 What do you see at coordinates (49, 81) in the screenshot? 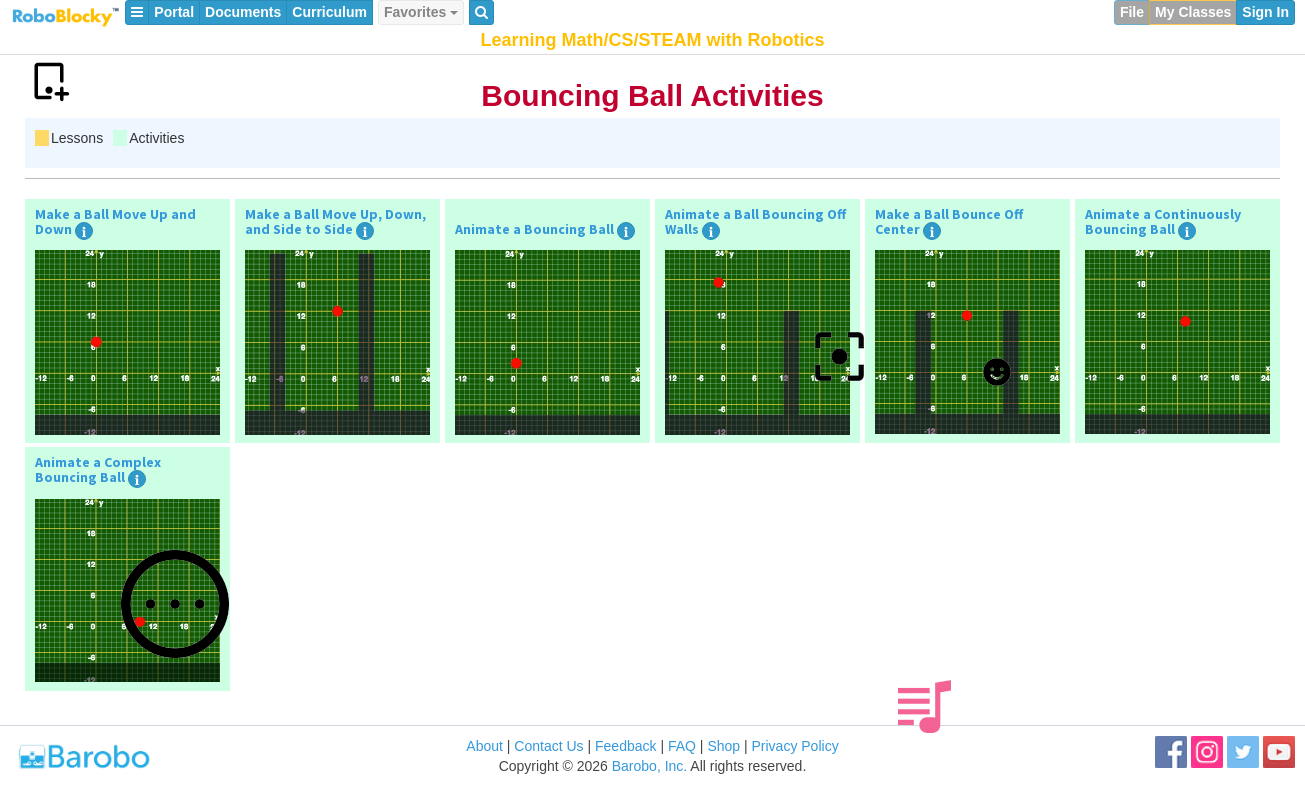
I see `add a new tablet device` at bounding box center [49, 81].